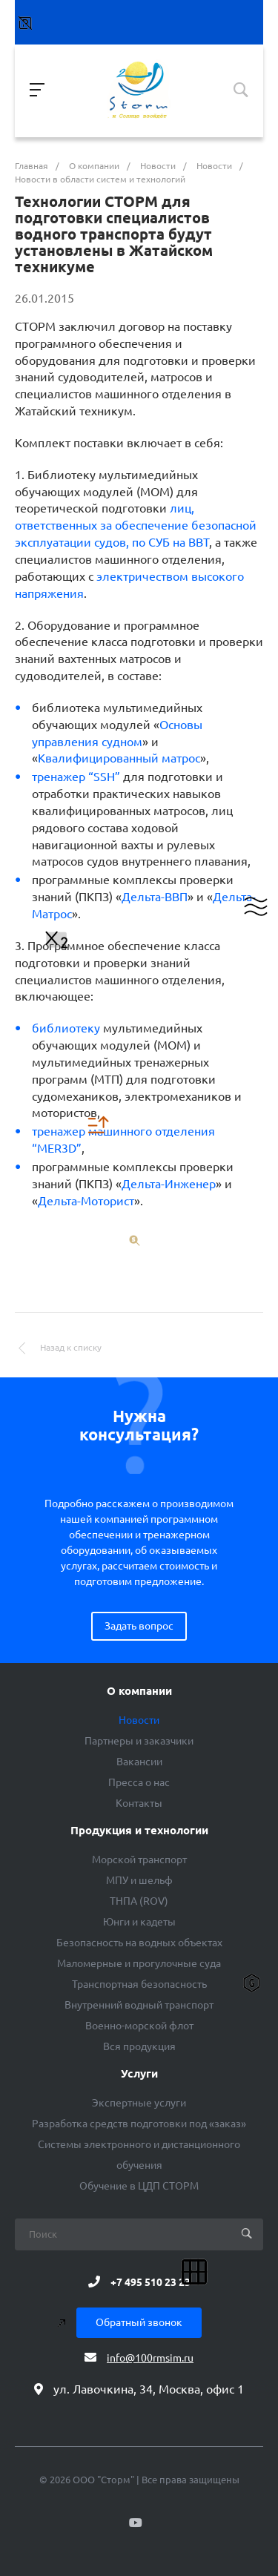  Describe the element at coordinates (194, 2272) in the screenshot. I see `switch to grid view layout` at that location.